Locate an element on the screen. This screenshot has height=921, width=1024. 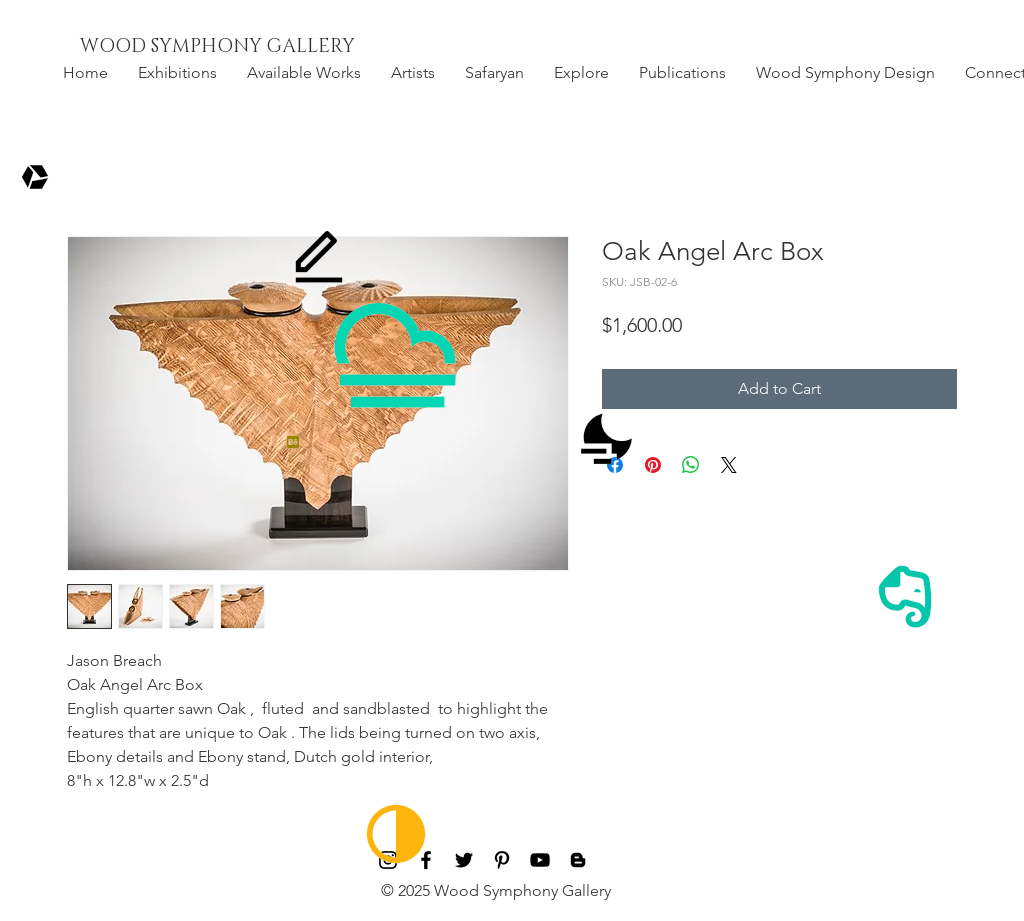
visit Behance profile or portfolio is located at coordinates (293, 442).